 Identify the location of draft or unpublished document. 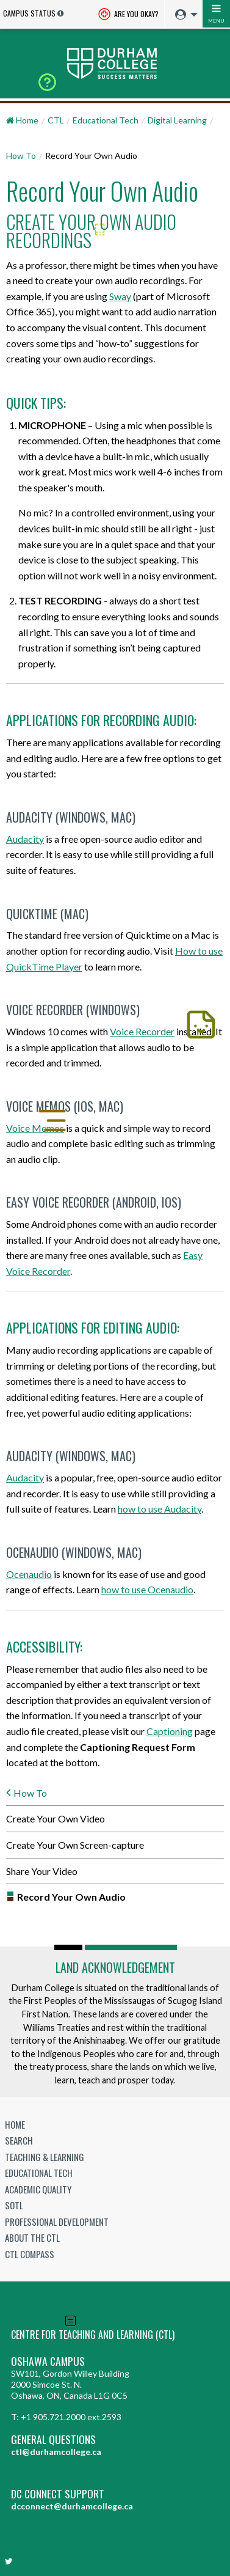
(99, 229).